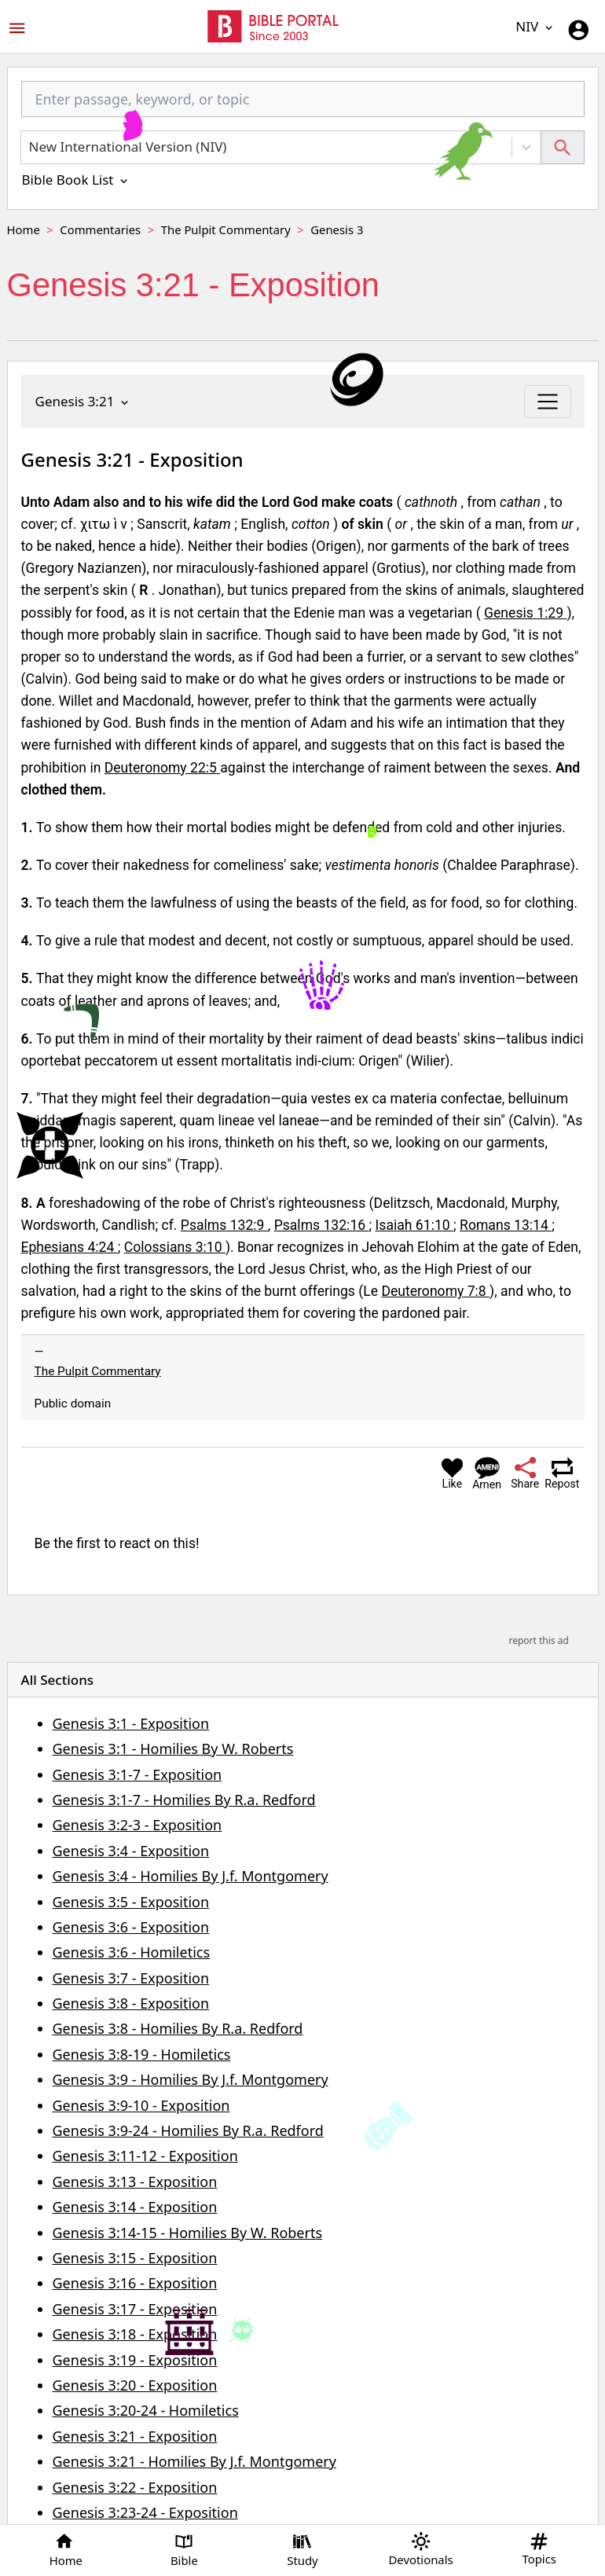  Describe the element at coordinates (321, 985) in the screenshot. I see `skeleton or undead enemy type indicator` at that location.